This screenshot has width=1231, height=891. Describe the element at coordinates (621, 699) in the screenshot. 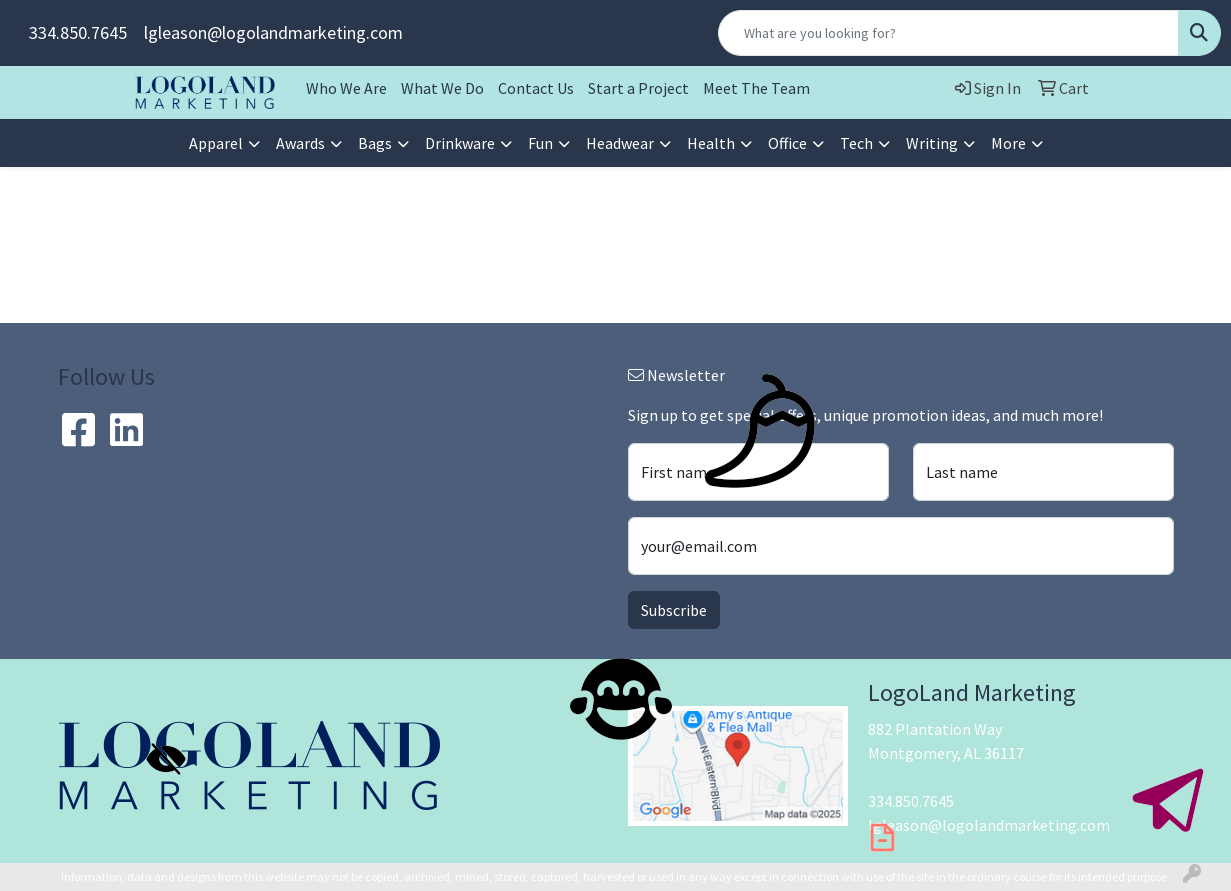

I see `react with laughing emoji` at that location.